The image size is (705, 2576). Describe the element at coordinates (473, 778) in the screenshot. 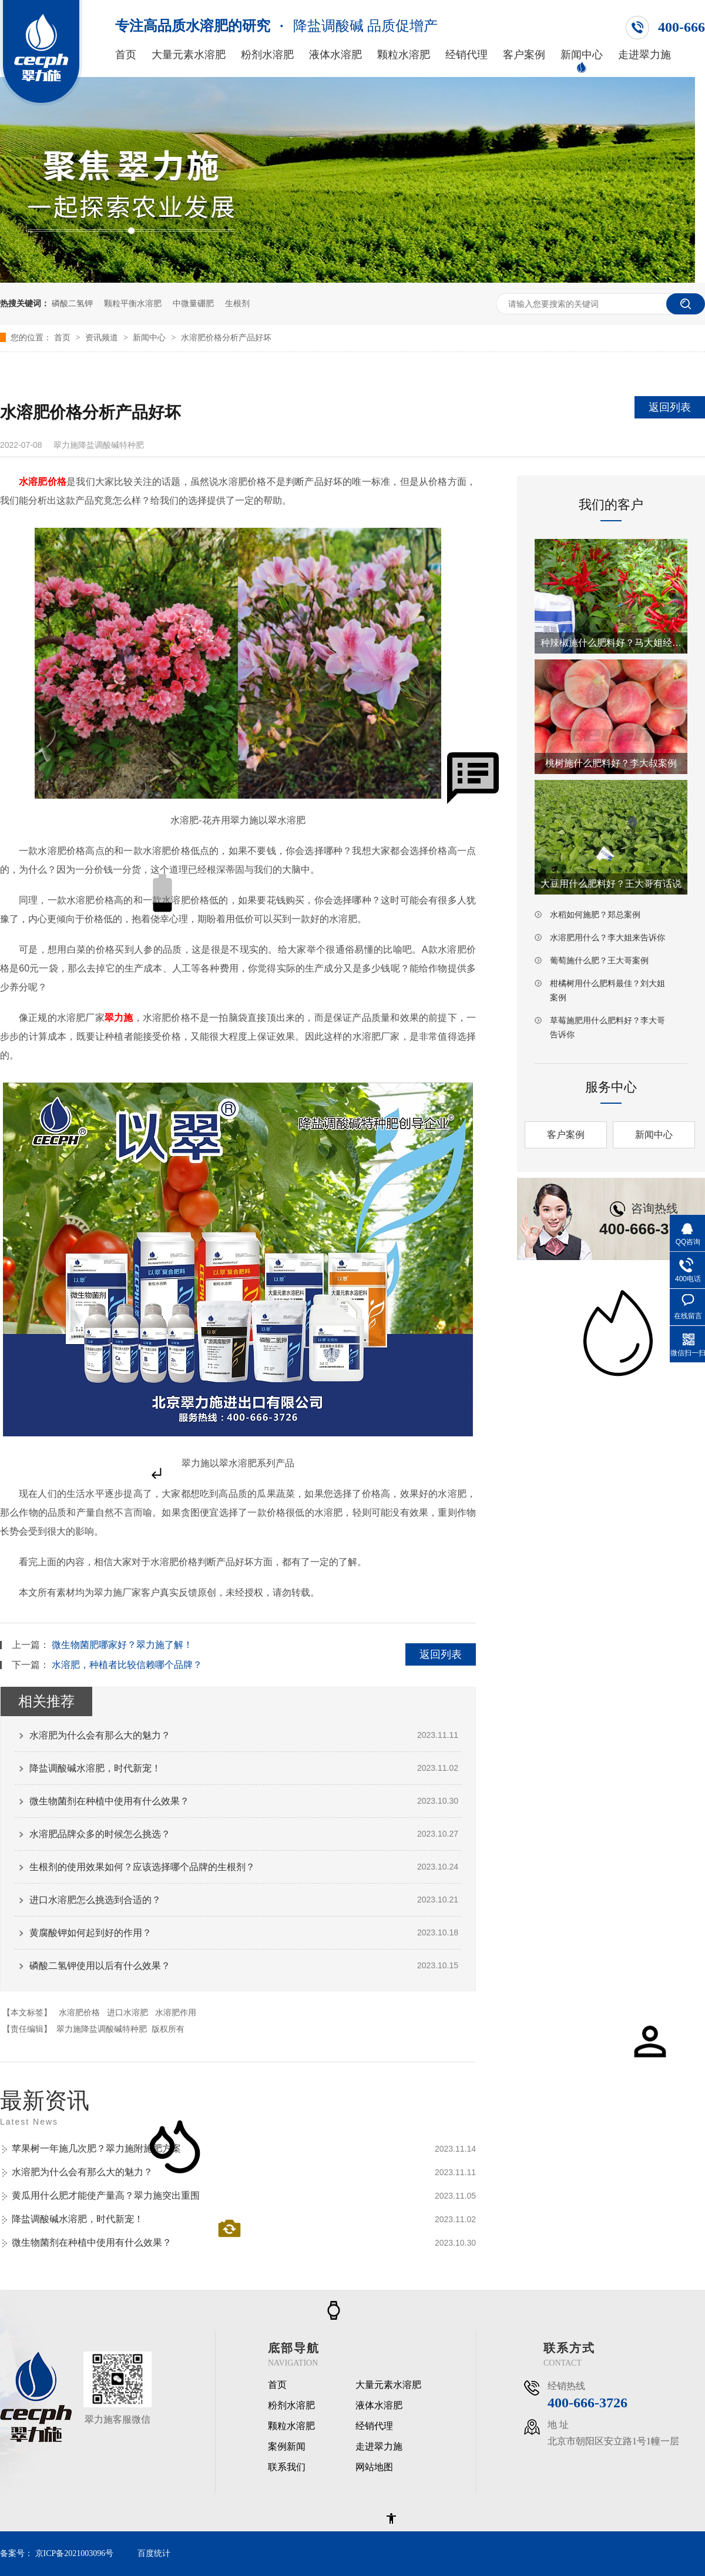

I see `view speaker notes or presentation comments` at that location.